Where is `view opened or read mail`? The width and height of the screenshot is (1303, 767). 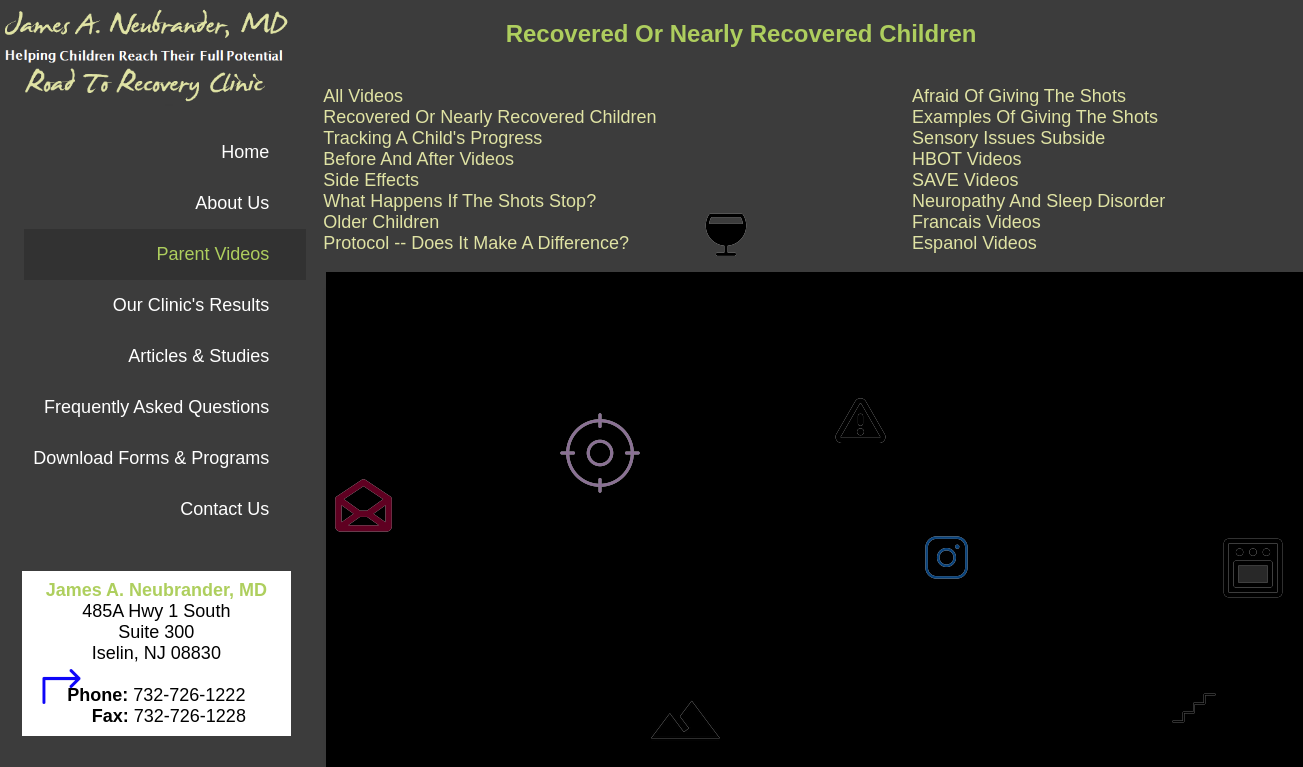
view opened or read mail is located at coordinates (363, 507).